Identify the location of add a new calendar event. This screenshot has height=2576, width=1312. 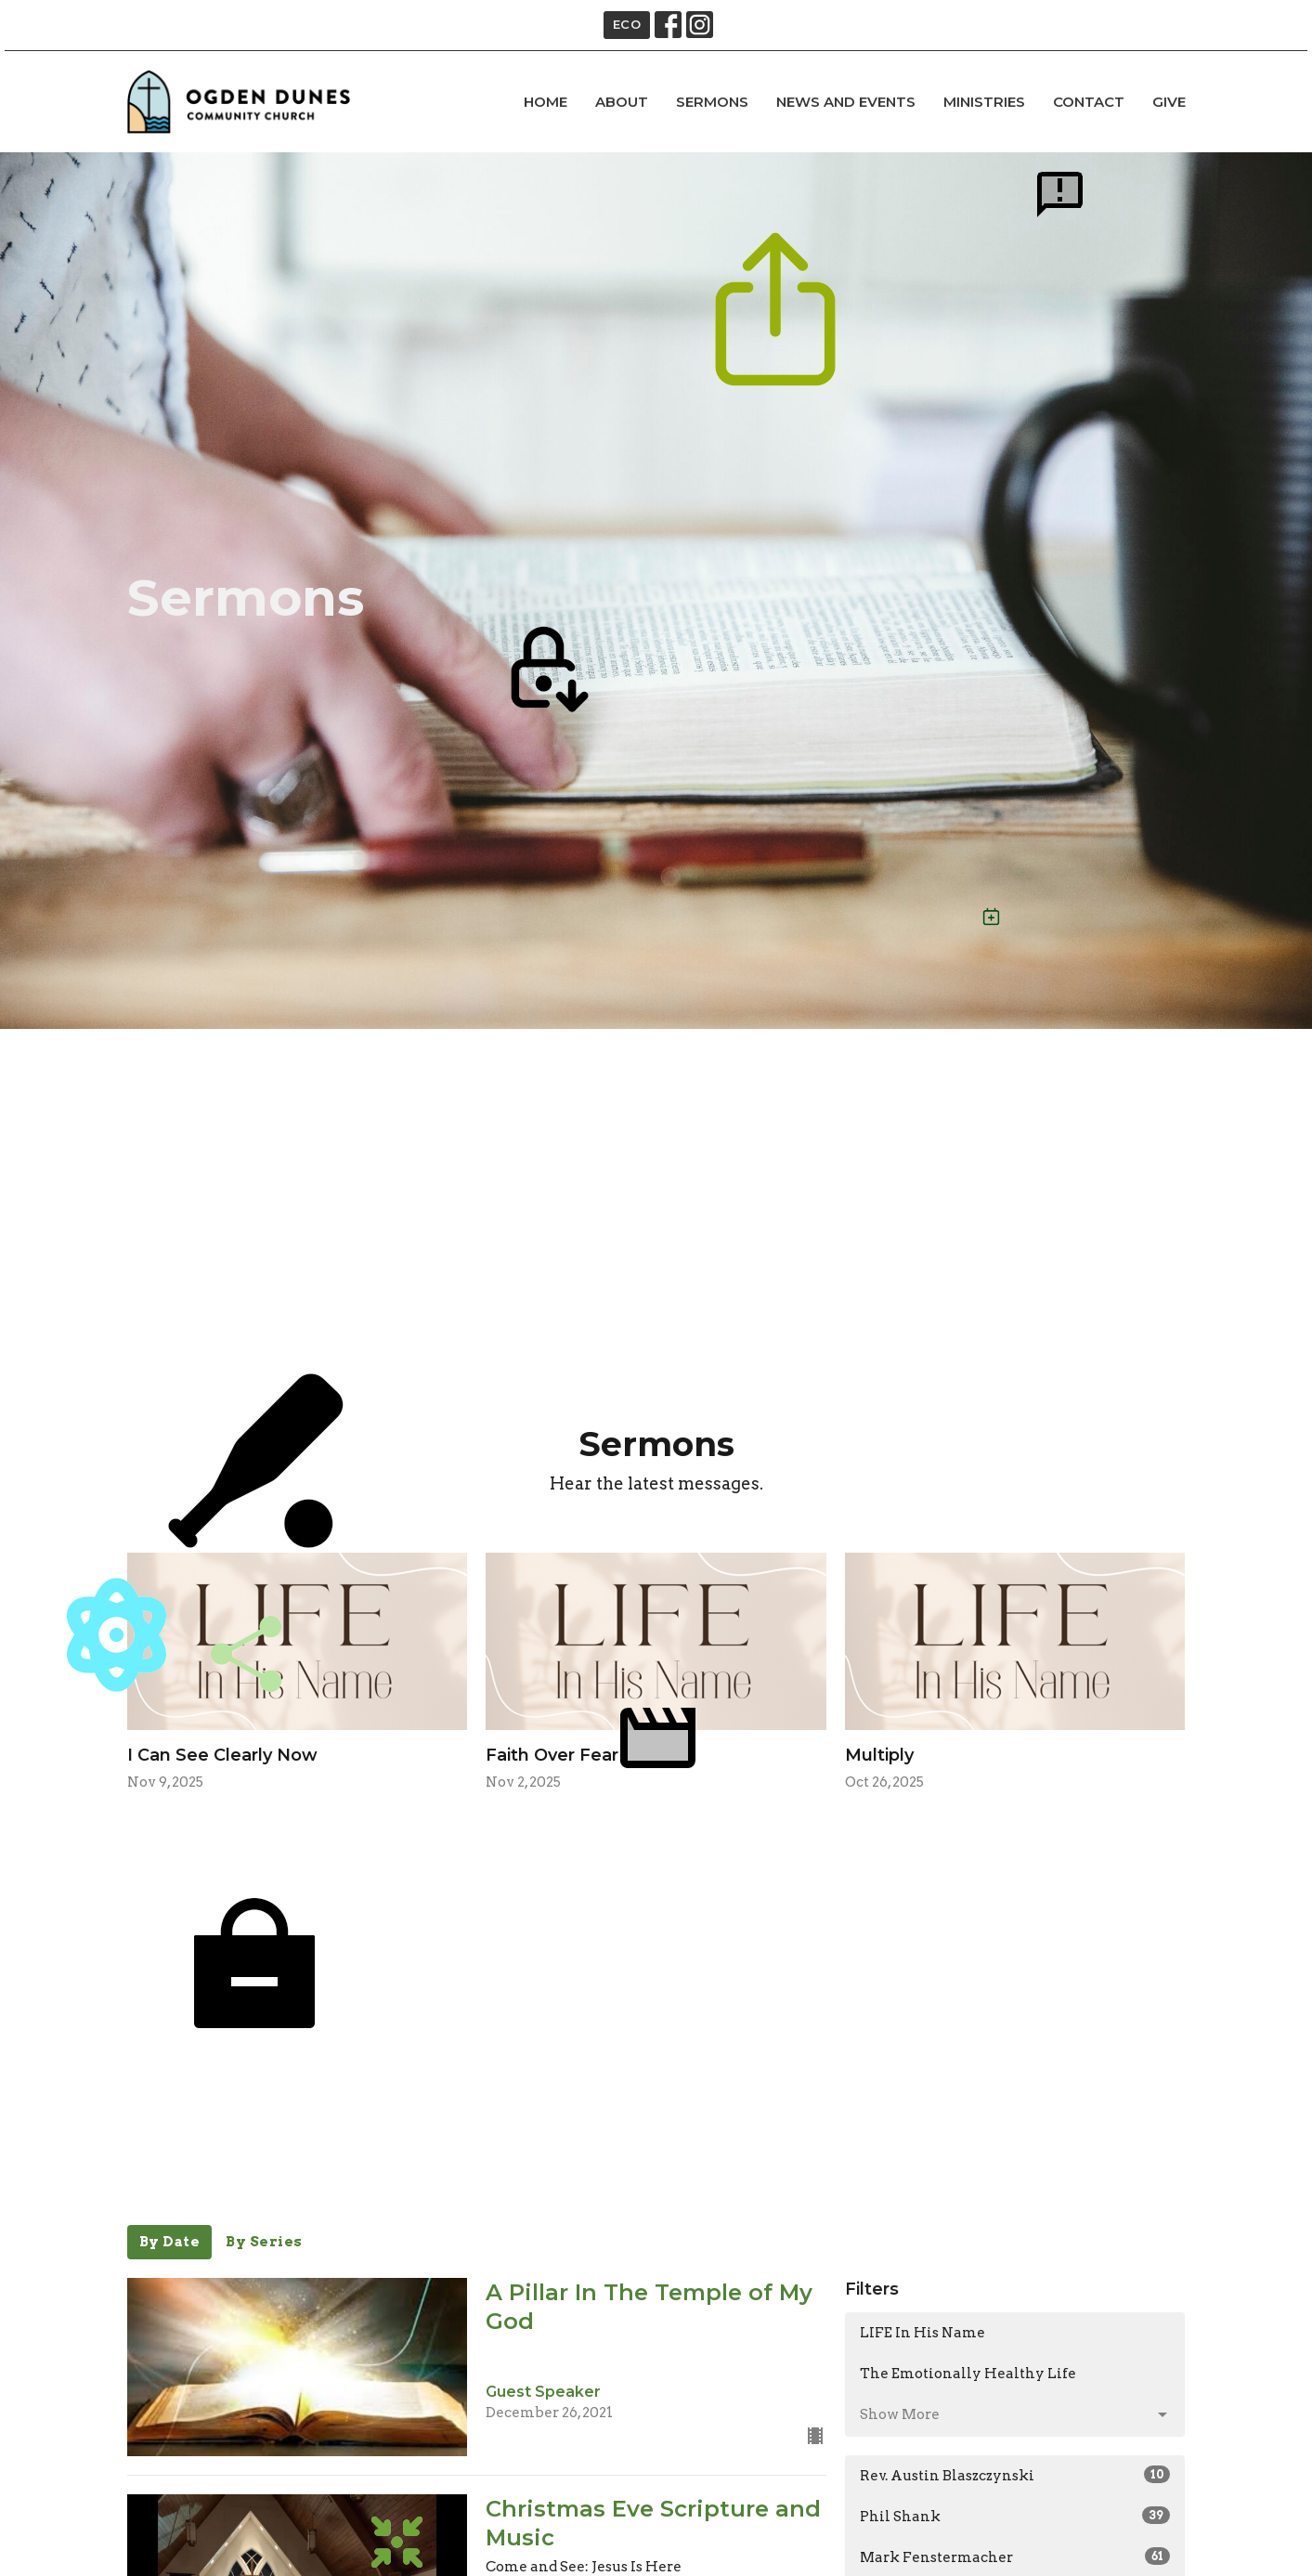
(991, 917).